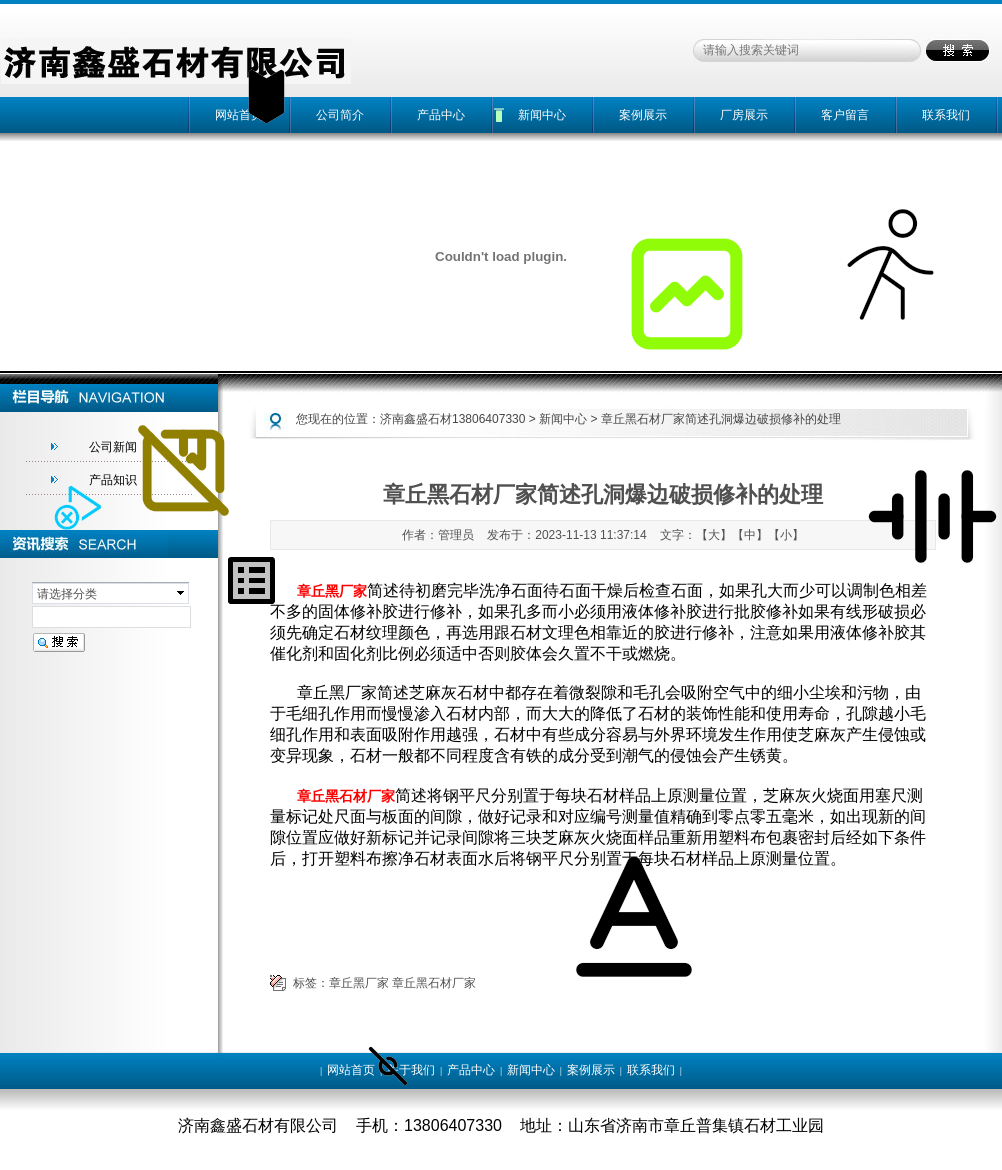 Image resolution: width=1002 pixels, height=1170 pixels. What do you see at coordinates (499, 115) in the screenshot?
I see `align object to top edge` at bounding box center [499, 115].